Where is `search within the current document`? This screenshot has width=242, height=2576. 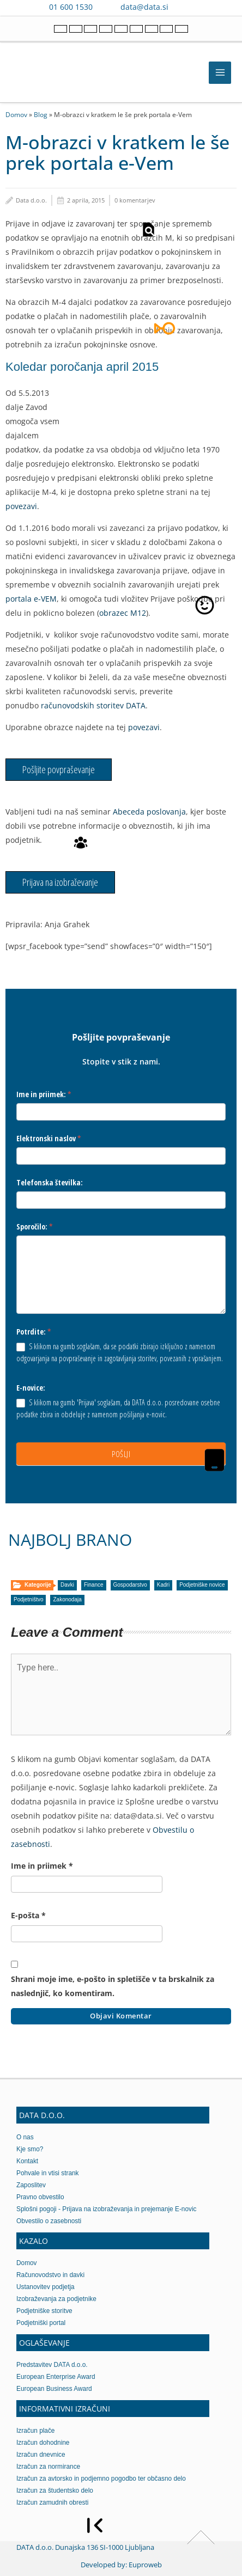
search within the current document is located at coordinates (148, 229).